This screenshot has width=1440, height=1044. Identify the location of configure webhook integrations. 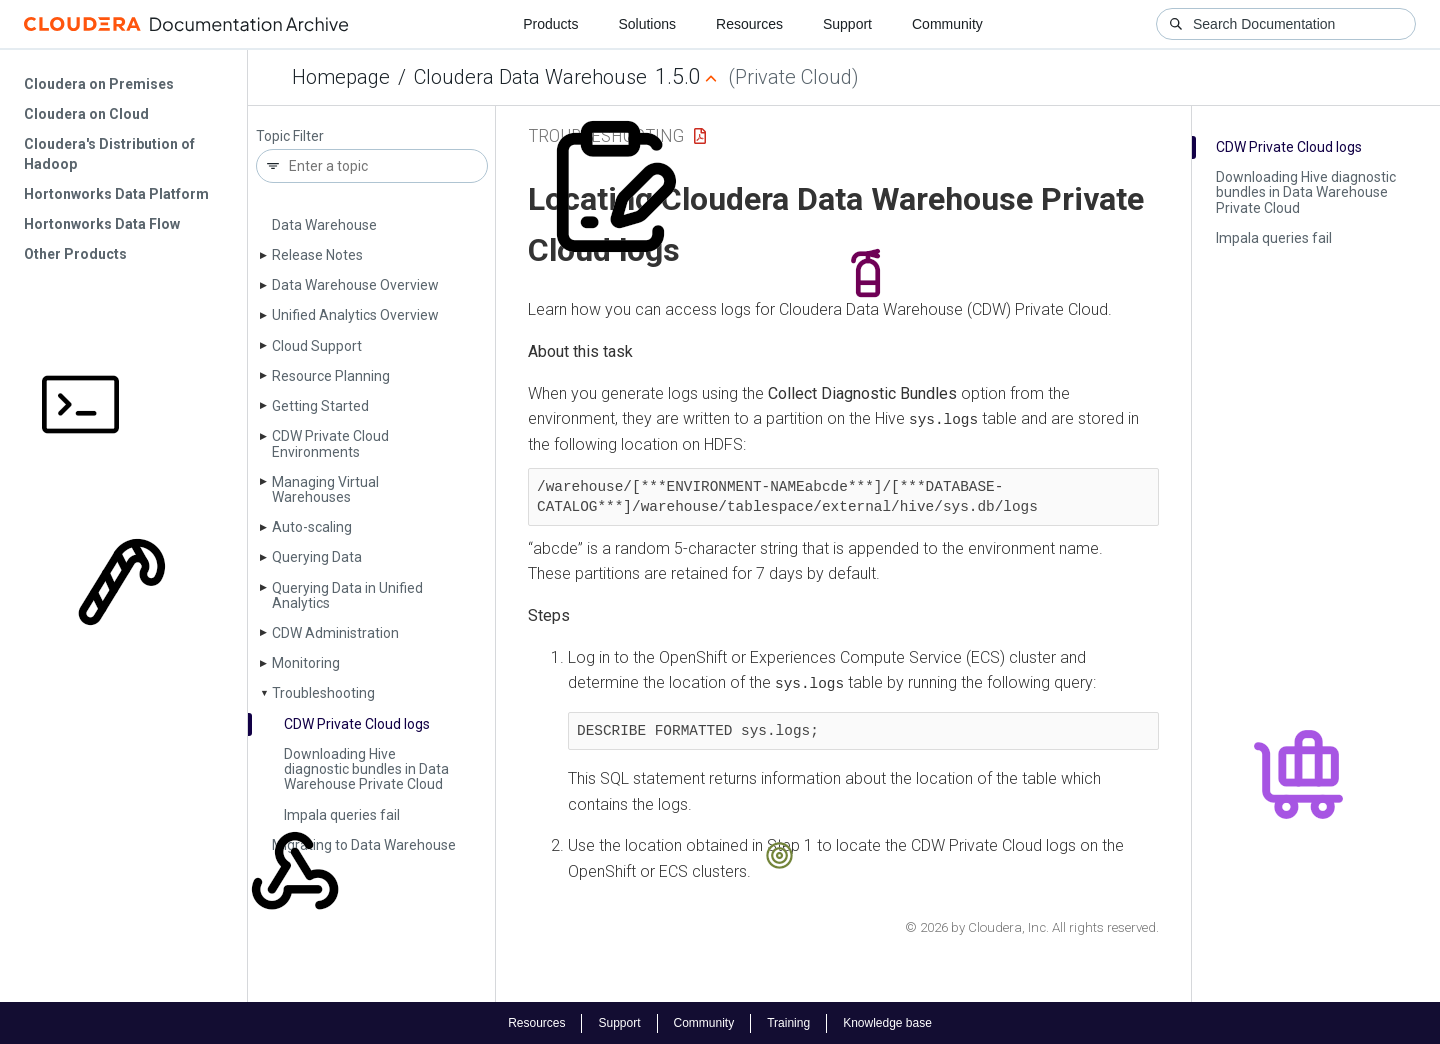
(295, 875).